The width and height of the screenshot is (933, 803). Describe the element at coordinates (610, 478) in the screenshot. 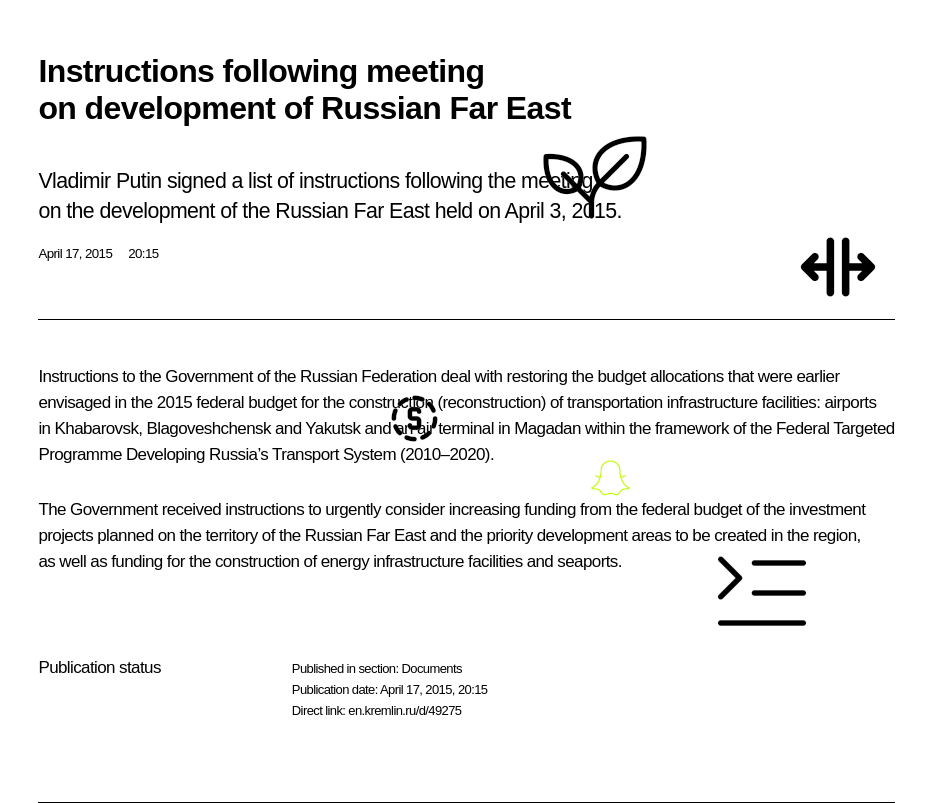

I see `open Snapchat app` at that location.